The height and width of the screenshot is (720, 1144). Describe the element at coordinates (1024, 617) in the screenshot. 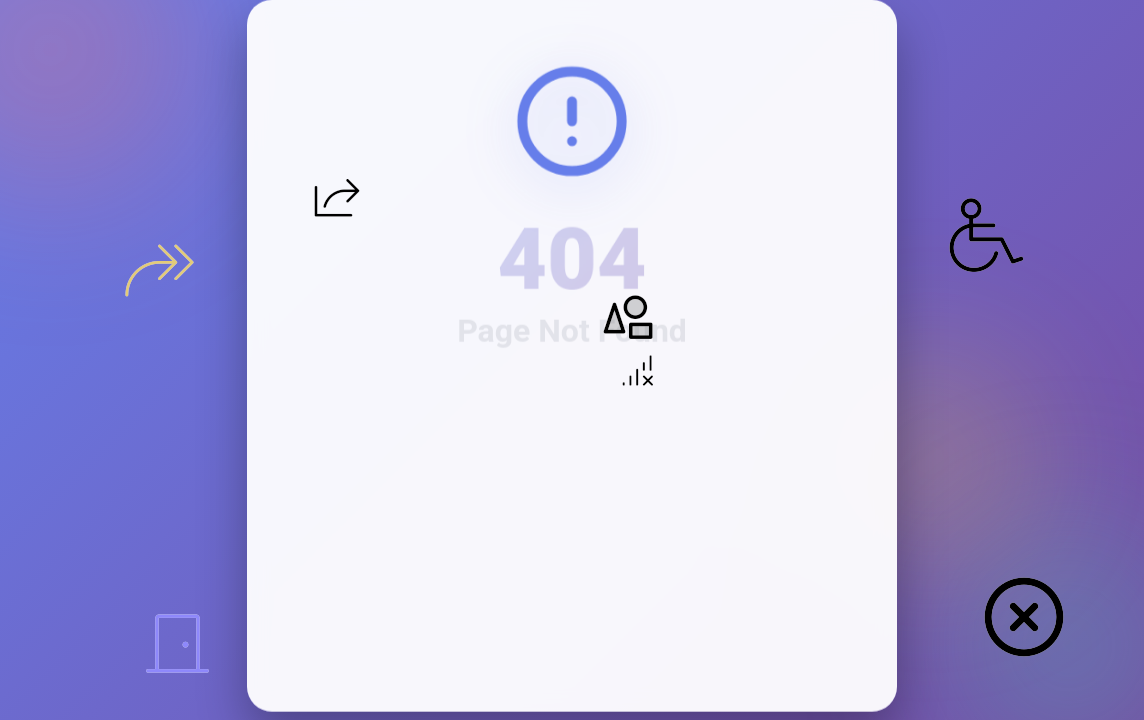

I see `close or dismiss a dialog` at that location.